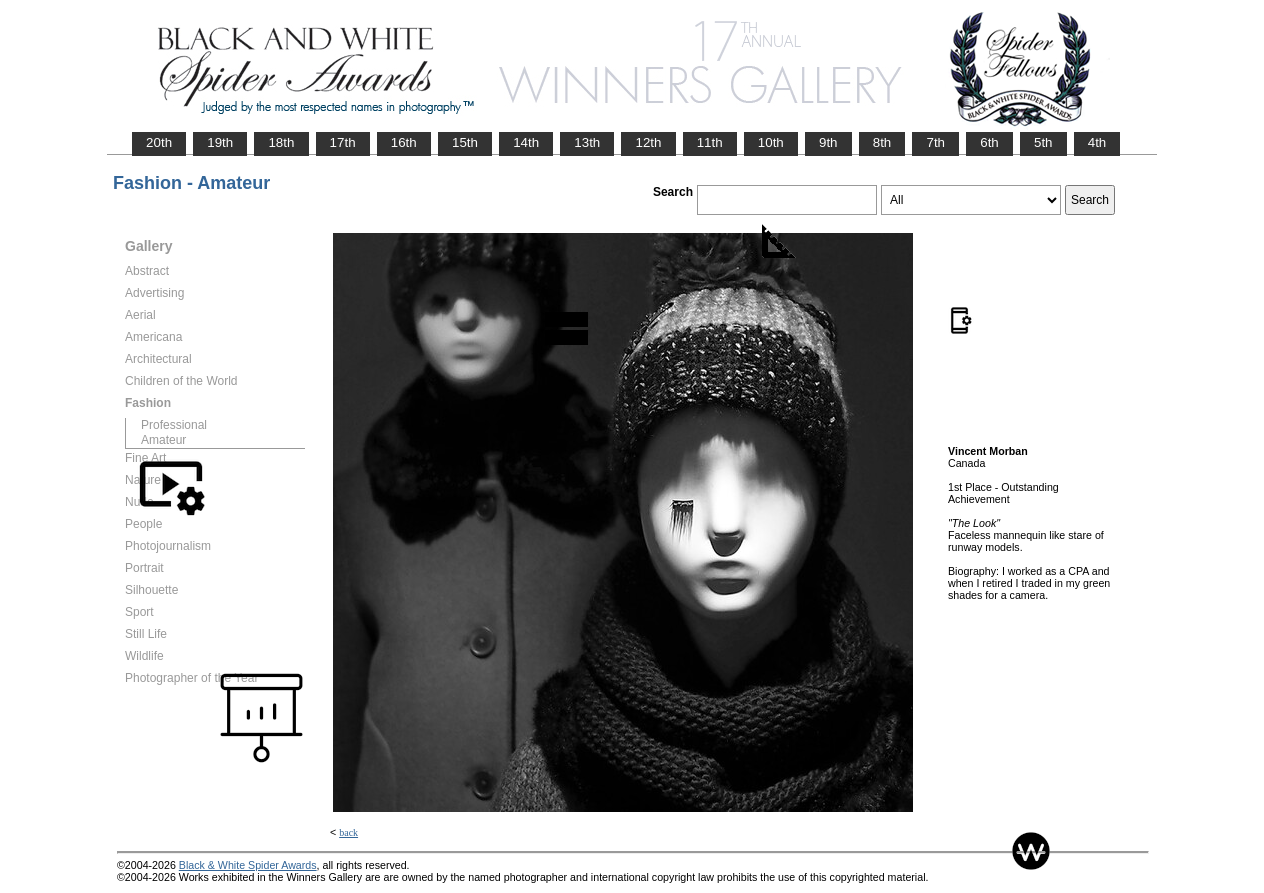 The width and height of the screenshot is (1264, 893). I want to click on access video playback settings, so click(171, 484).